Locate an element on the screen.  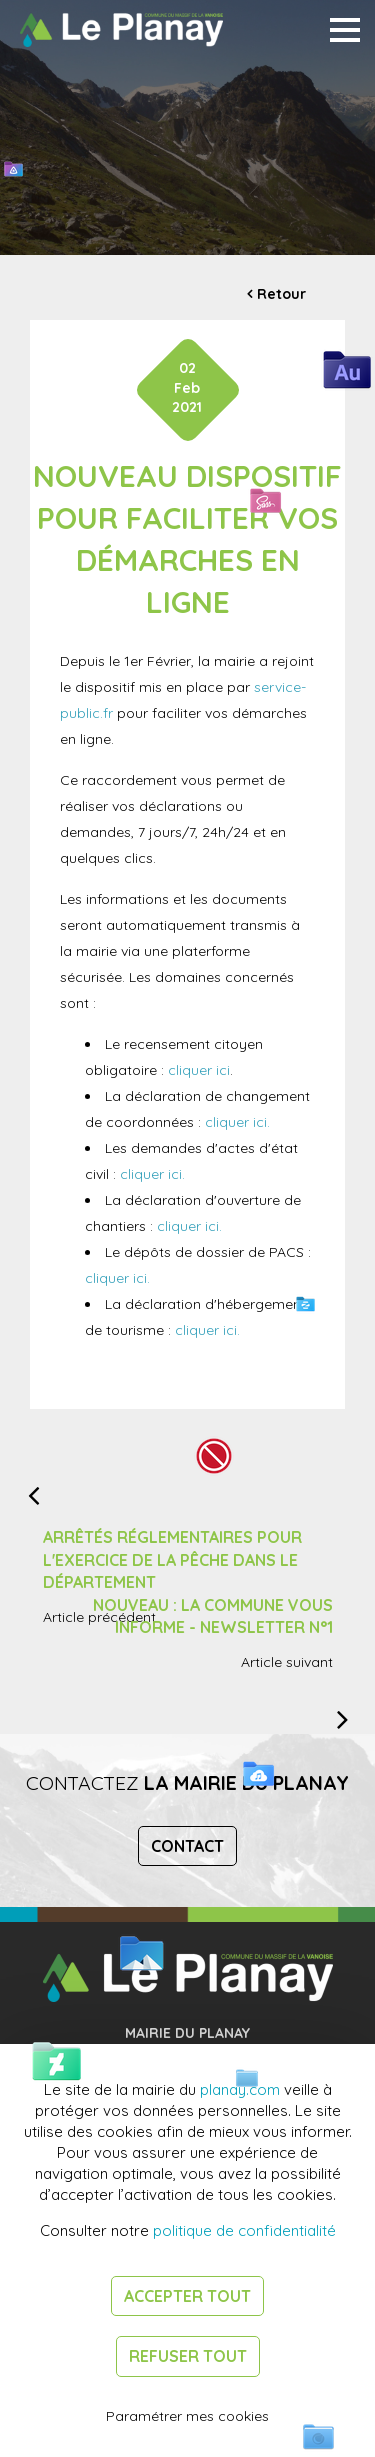
clear or delete text from an input field is located at coordinates (214, 1456).